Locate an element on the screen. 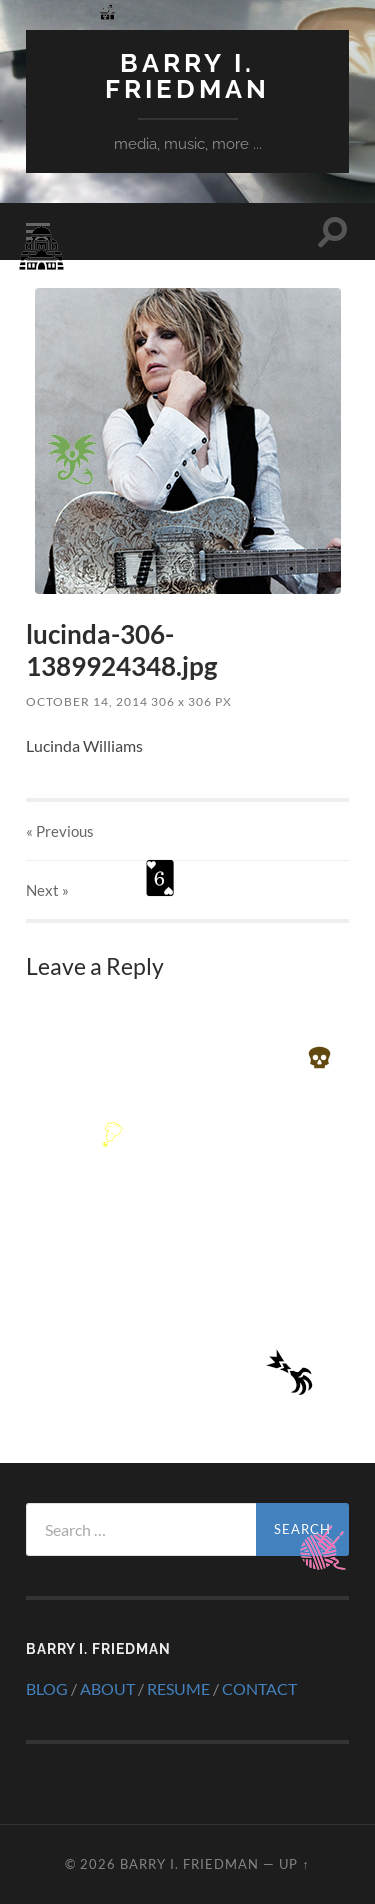  six of hearts playing card is located at coordinates (160, 878).